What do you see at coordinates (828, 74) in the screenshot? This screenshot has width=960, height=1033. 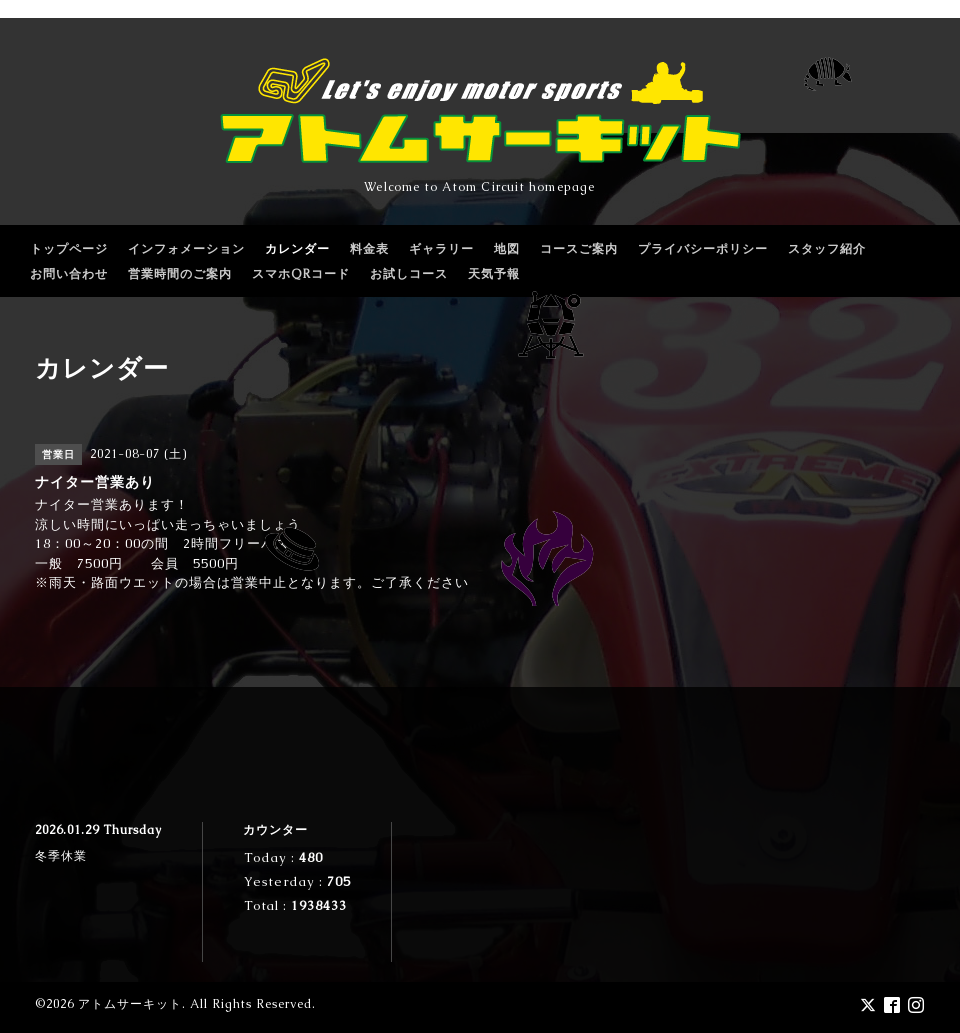 I see `armadillo character or avatar selection` at bounding box center [828, 74].